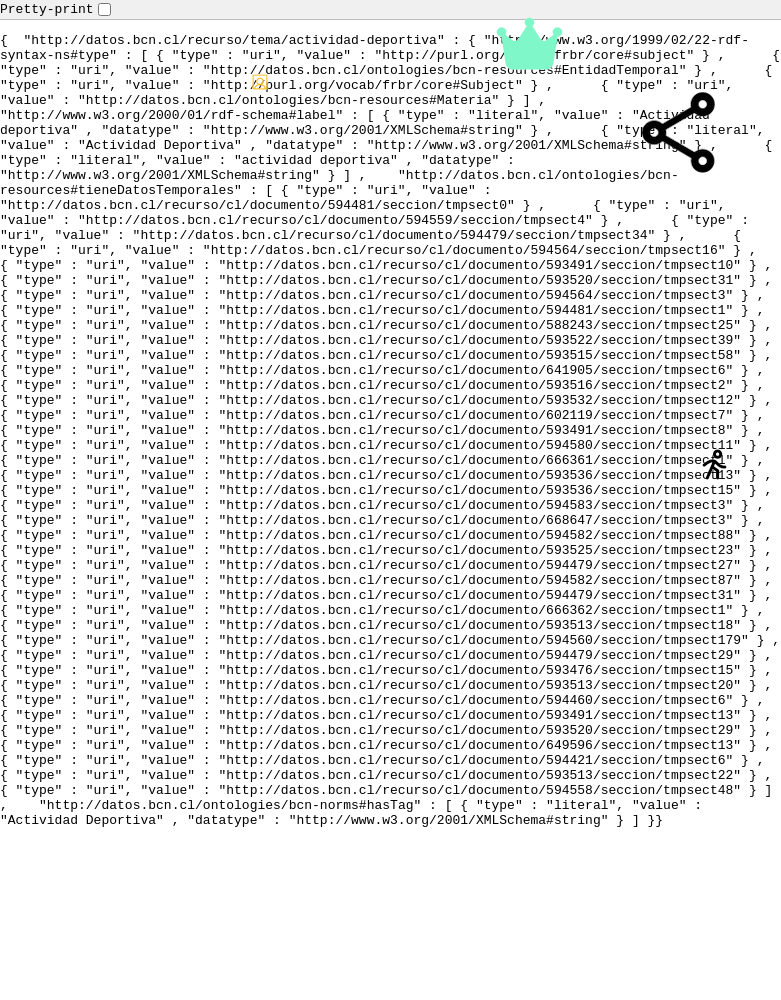 The width and height of the screenshot is (781, 1000). I want to click on share content with others, so click(678, 132).